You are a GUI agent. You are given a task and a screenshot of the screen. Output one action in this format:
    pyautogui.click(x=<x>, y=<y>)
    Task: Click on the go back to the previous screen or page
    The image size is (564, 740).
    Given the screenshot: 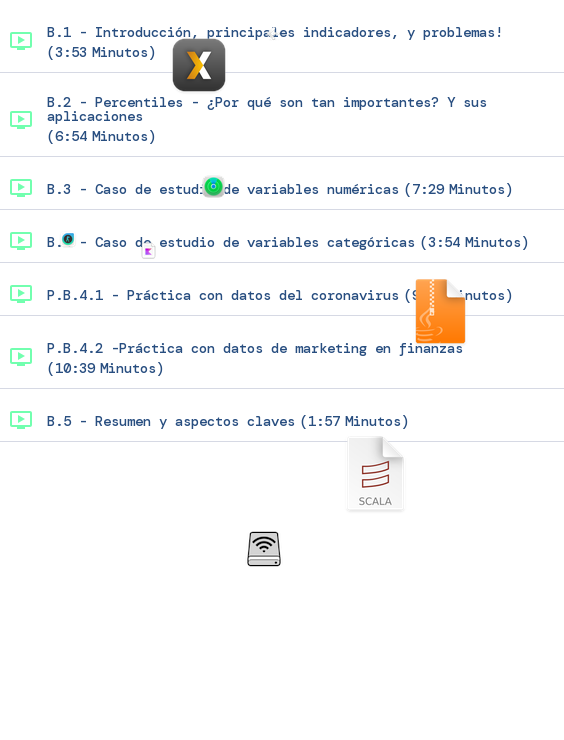 What is the action you would take?
    pyautogui.click(x=273, y=33)
    